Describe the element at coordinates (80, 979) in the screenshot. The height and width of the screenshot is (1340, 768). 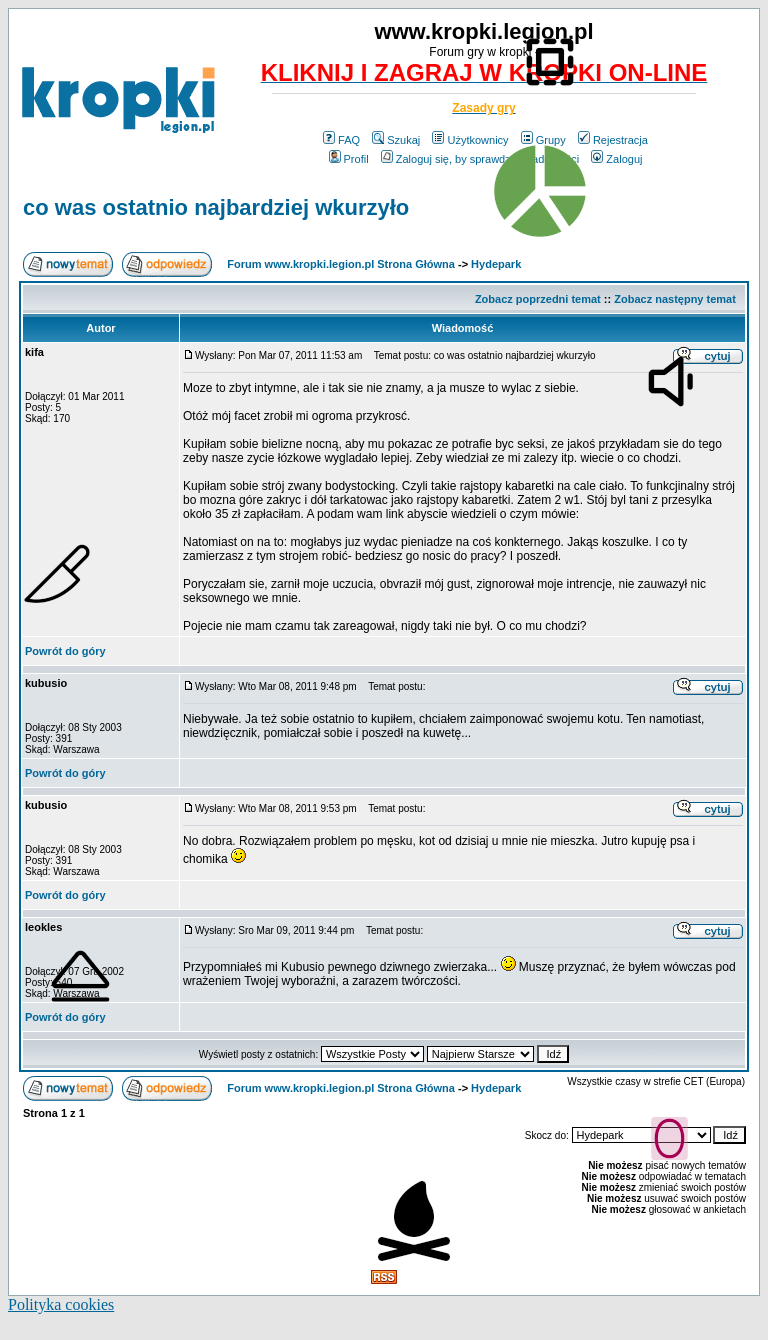
I see `eject media or disc` at that location.